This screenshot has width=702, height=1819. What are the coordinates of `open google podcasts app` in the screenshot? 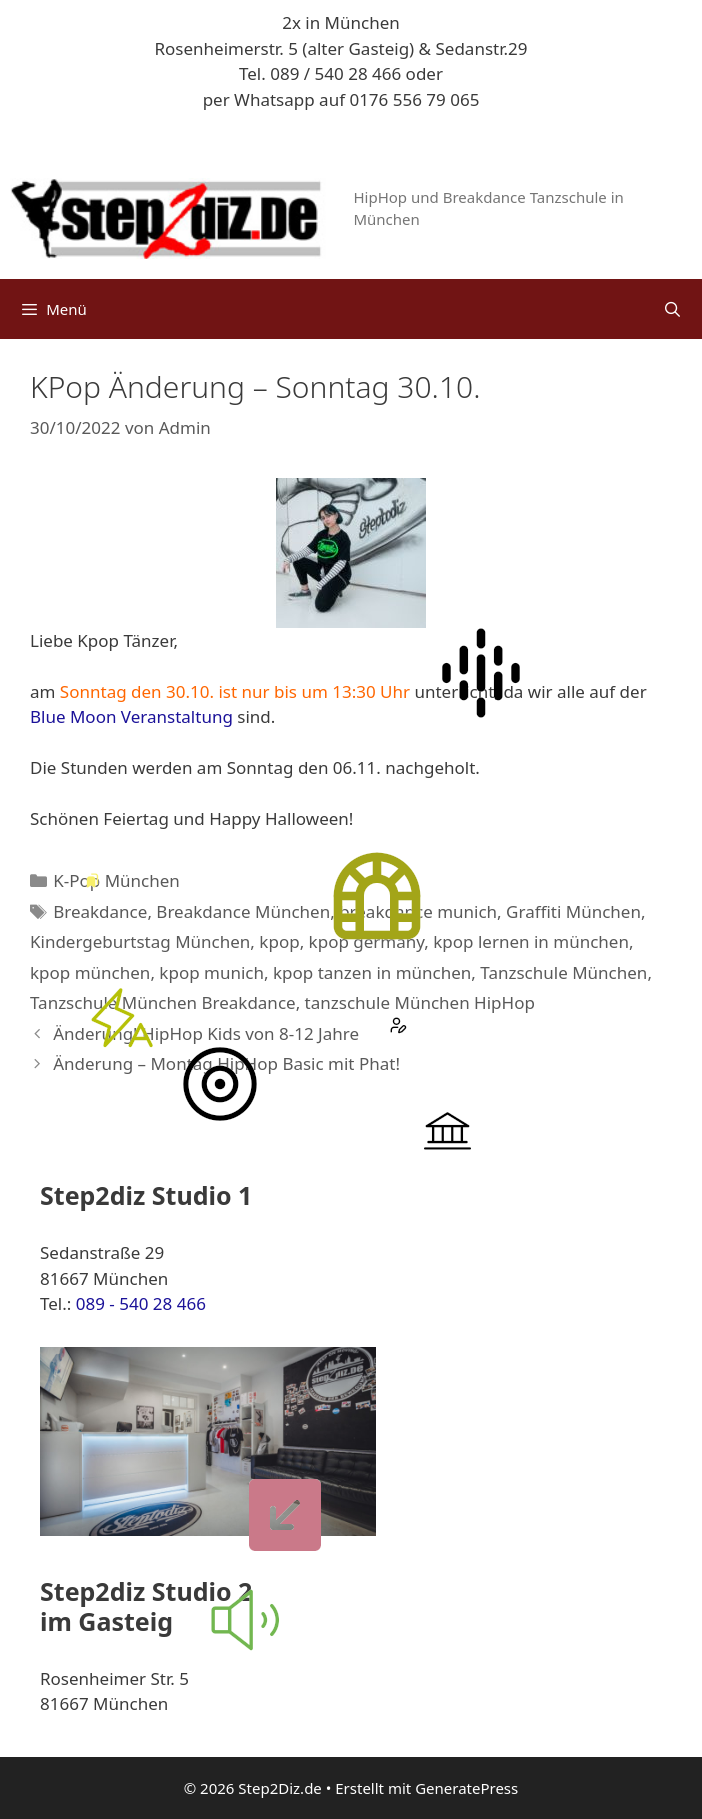 It's located at (481, 673).